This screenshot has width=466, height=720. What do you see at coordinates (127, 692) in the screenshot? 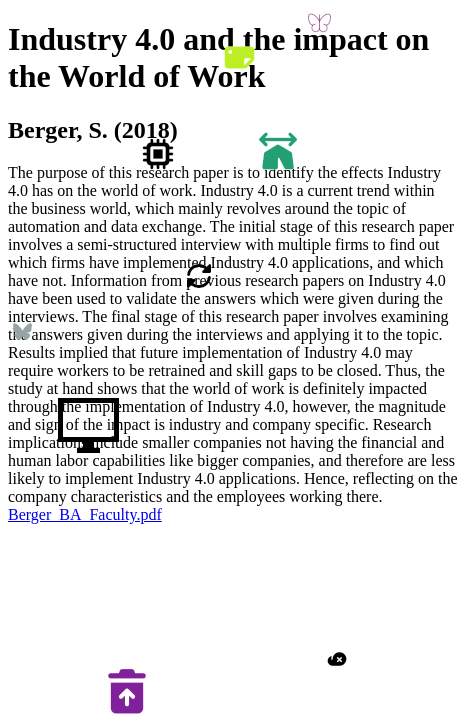
I see `restore item from trash` at bounding box center [127, 692].